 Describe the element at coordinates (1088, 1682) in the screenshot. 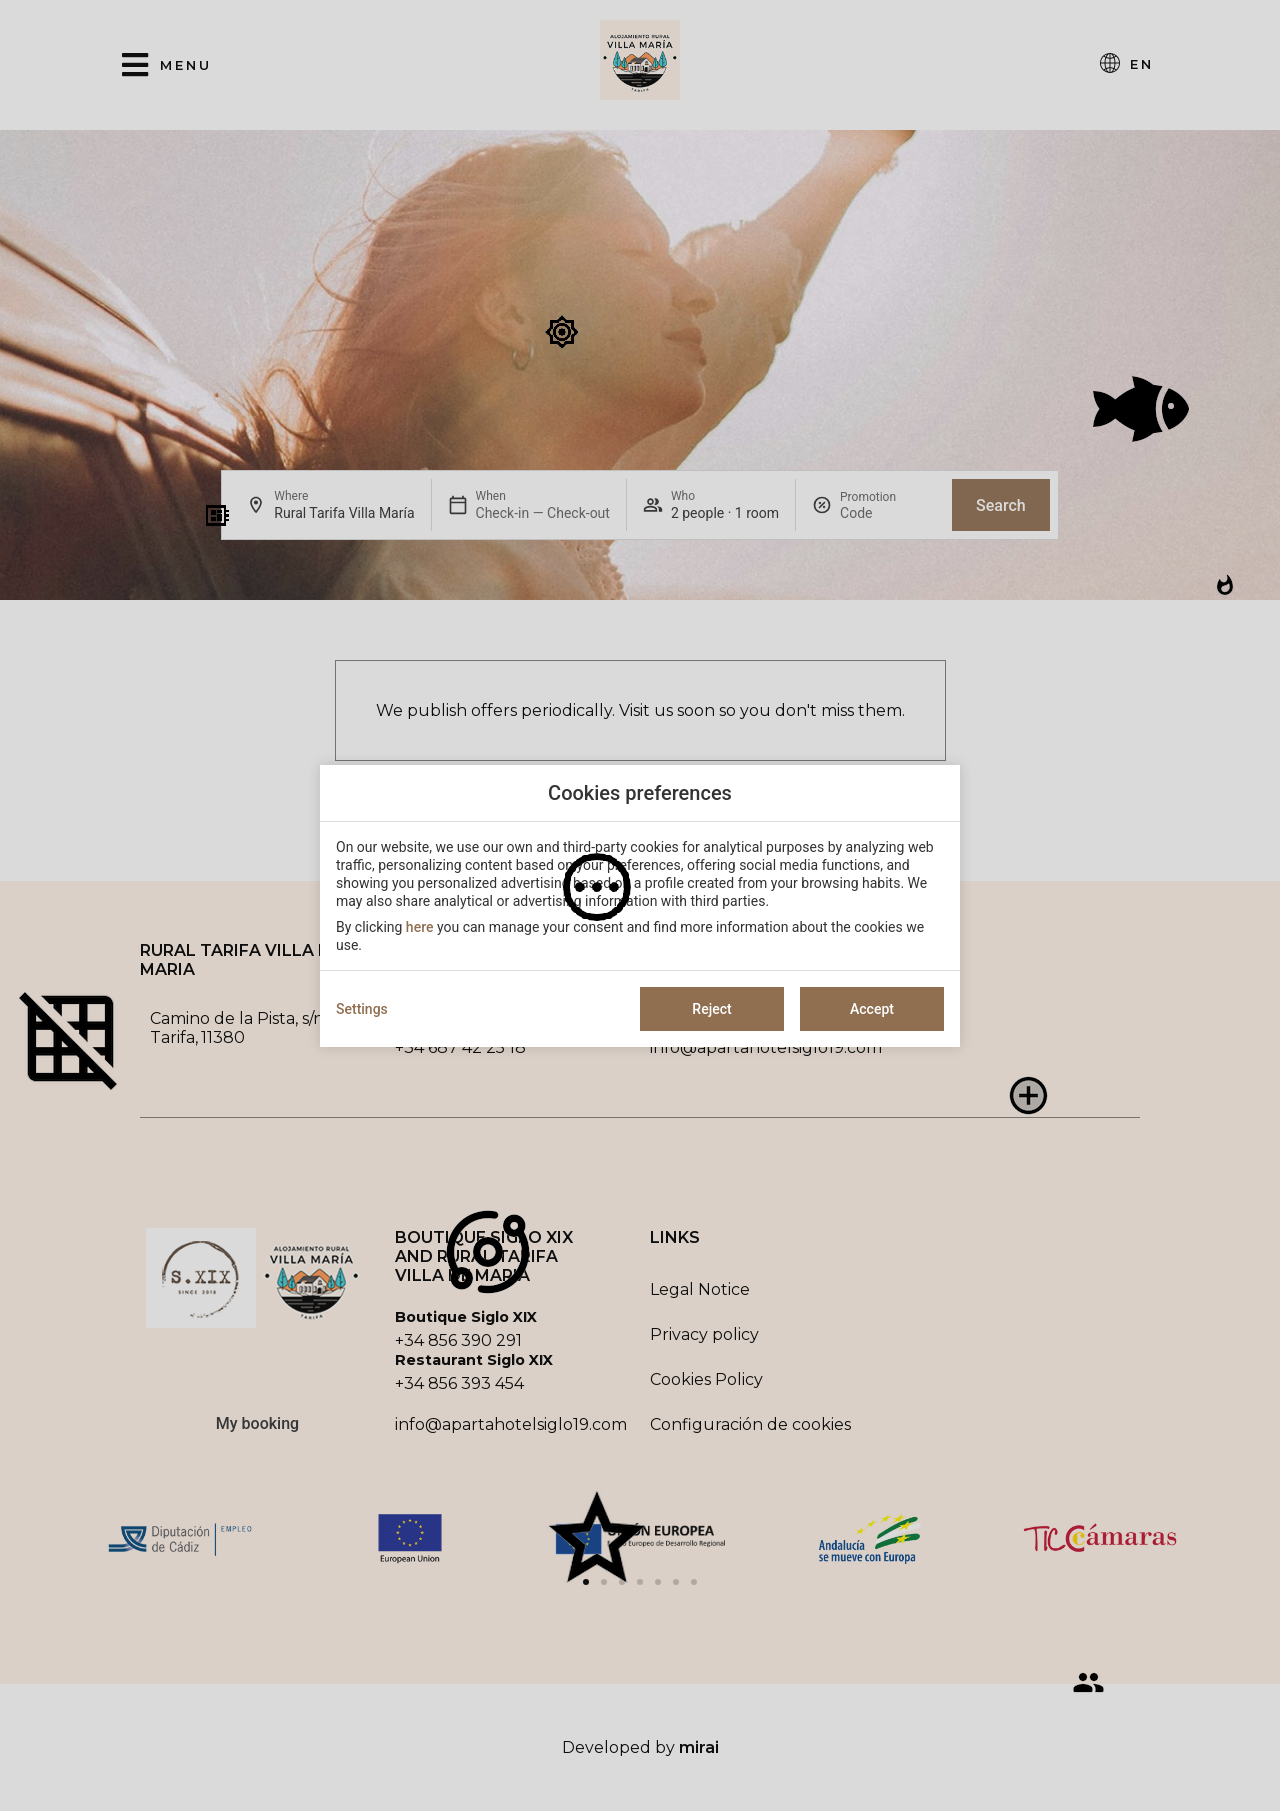

I see `view contacts or people list` at that location.